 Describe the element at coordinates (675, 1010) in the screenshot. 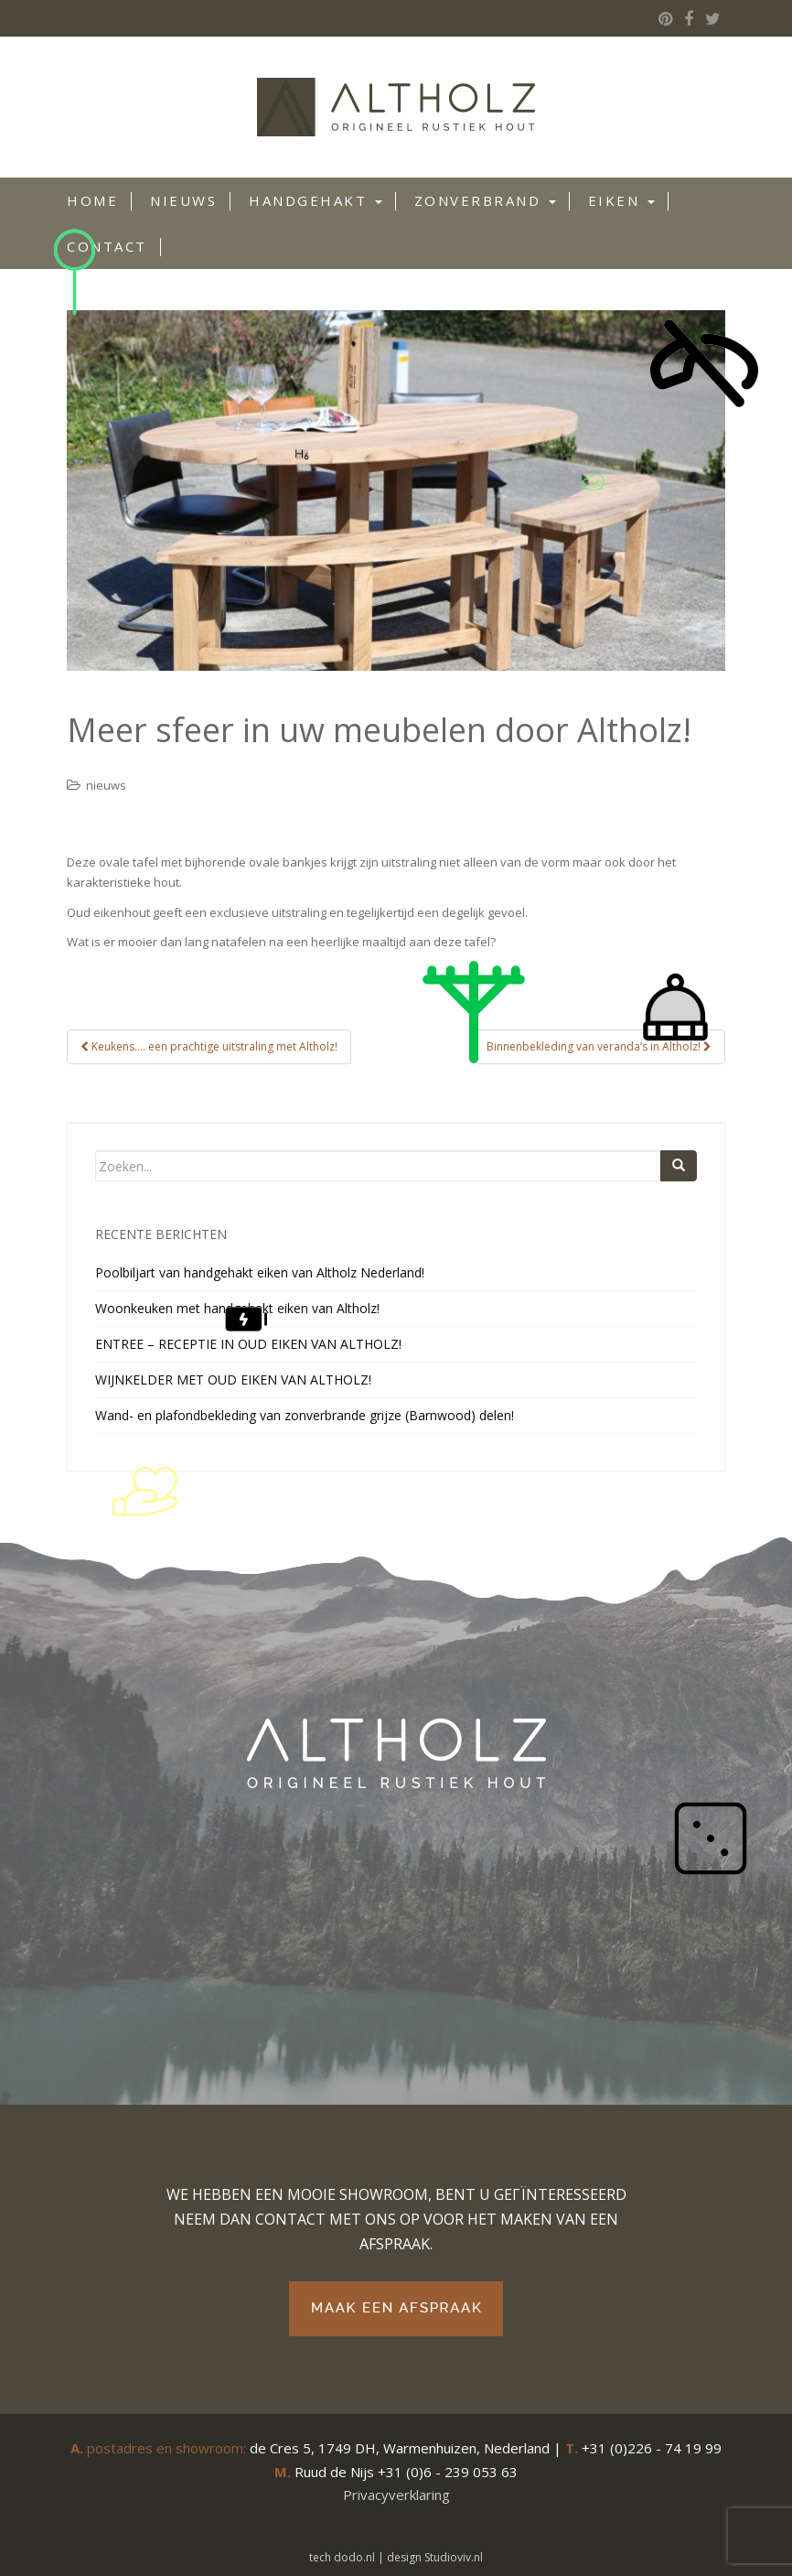

I see `select winter or cold weather accessories` at that location.